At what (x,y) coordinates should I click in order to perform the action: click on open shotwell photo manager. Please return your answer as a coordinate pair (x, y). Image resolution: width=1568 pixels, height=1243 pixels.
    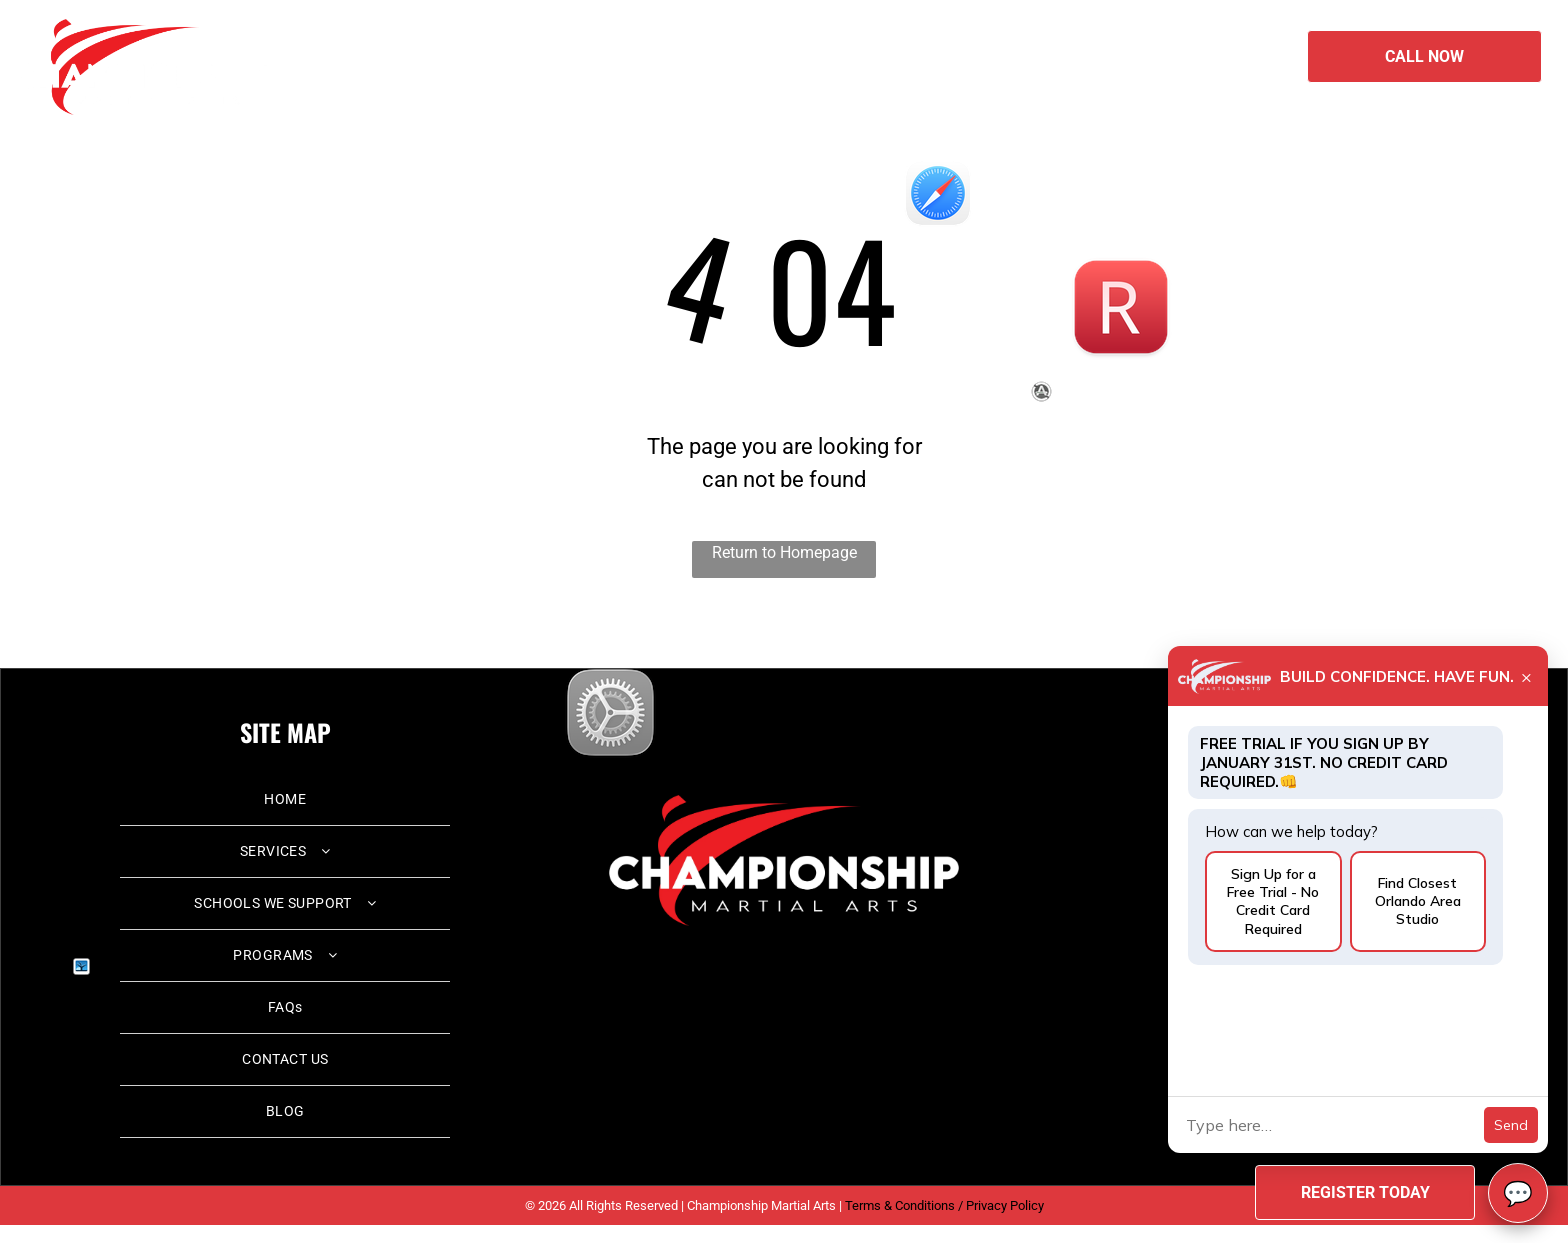
    Looking at the image, I should click on (81, 966).